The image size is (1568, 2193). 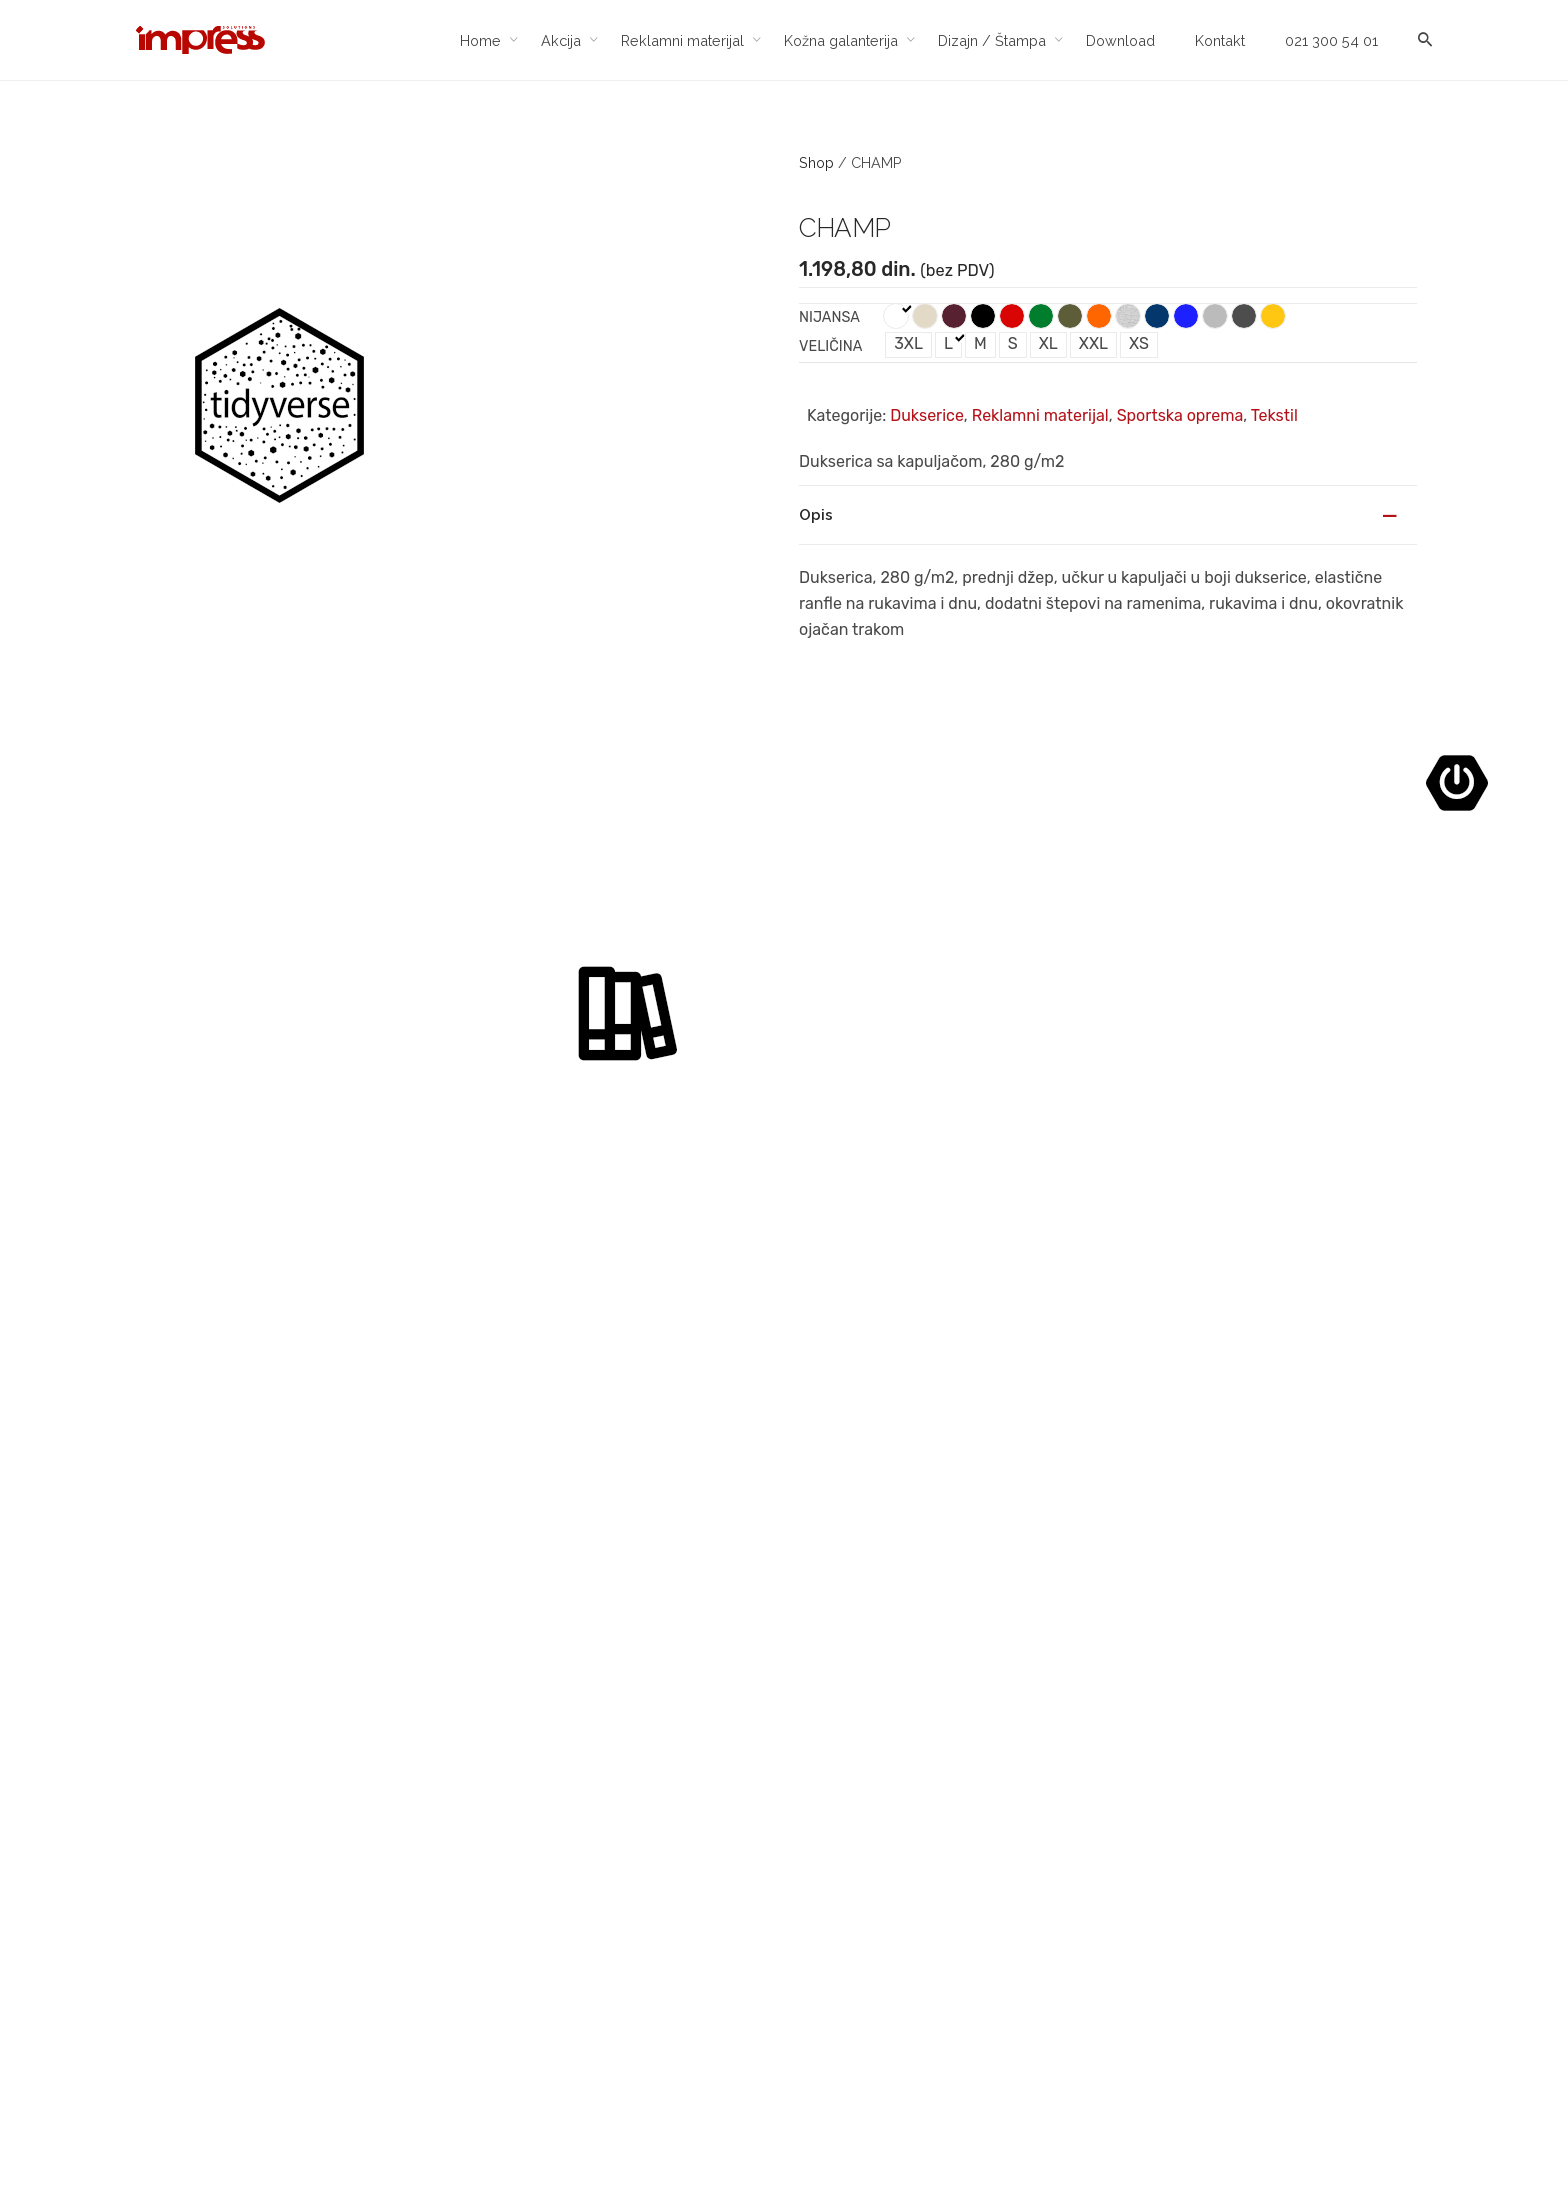 I want to click on tidyverse logo - R data science package collection, so click(x=279, y=405).